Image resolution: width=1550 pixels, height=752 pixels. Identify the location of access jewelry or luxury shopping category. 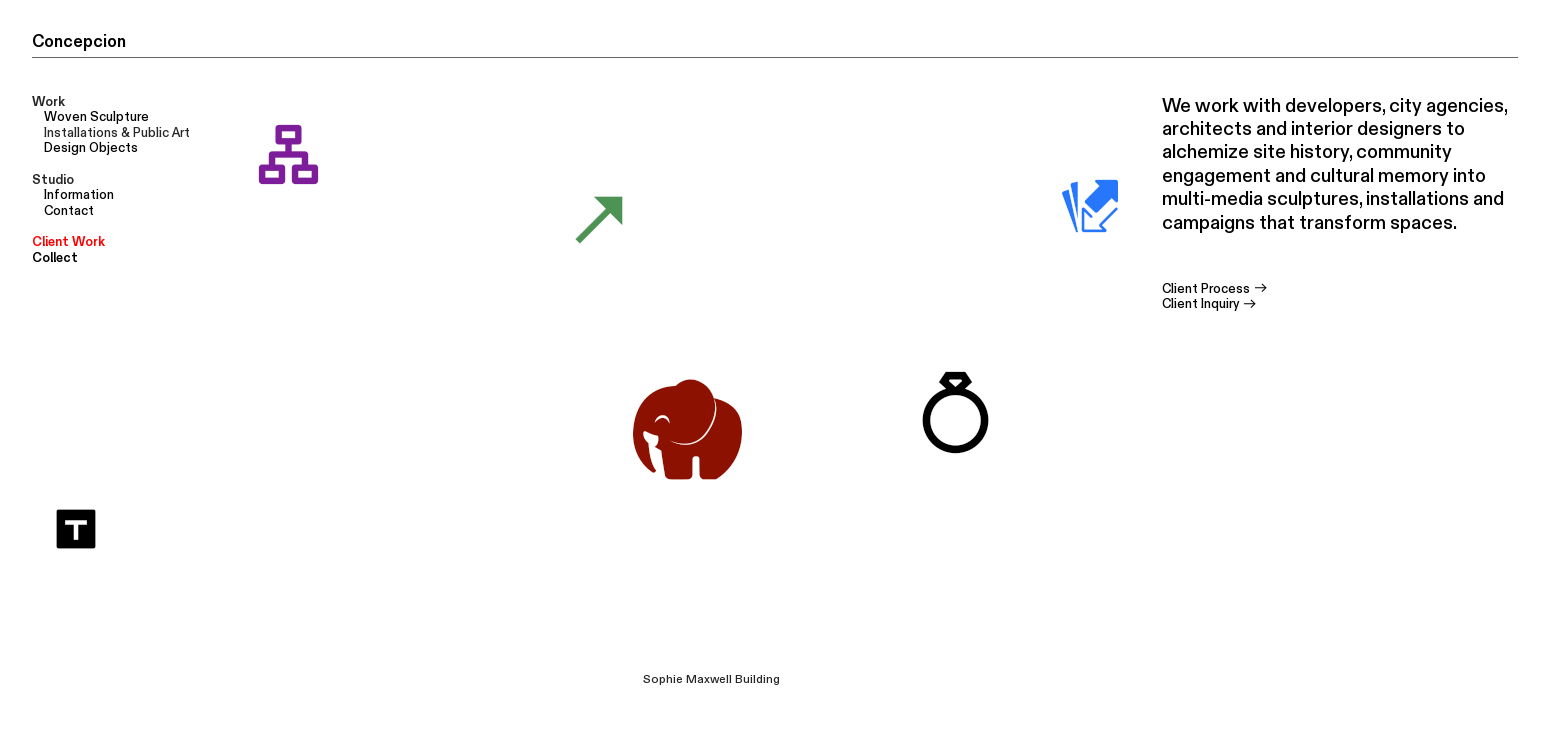
(955, 414).